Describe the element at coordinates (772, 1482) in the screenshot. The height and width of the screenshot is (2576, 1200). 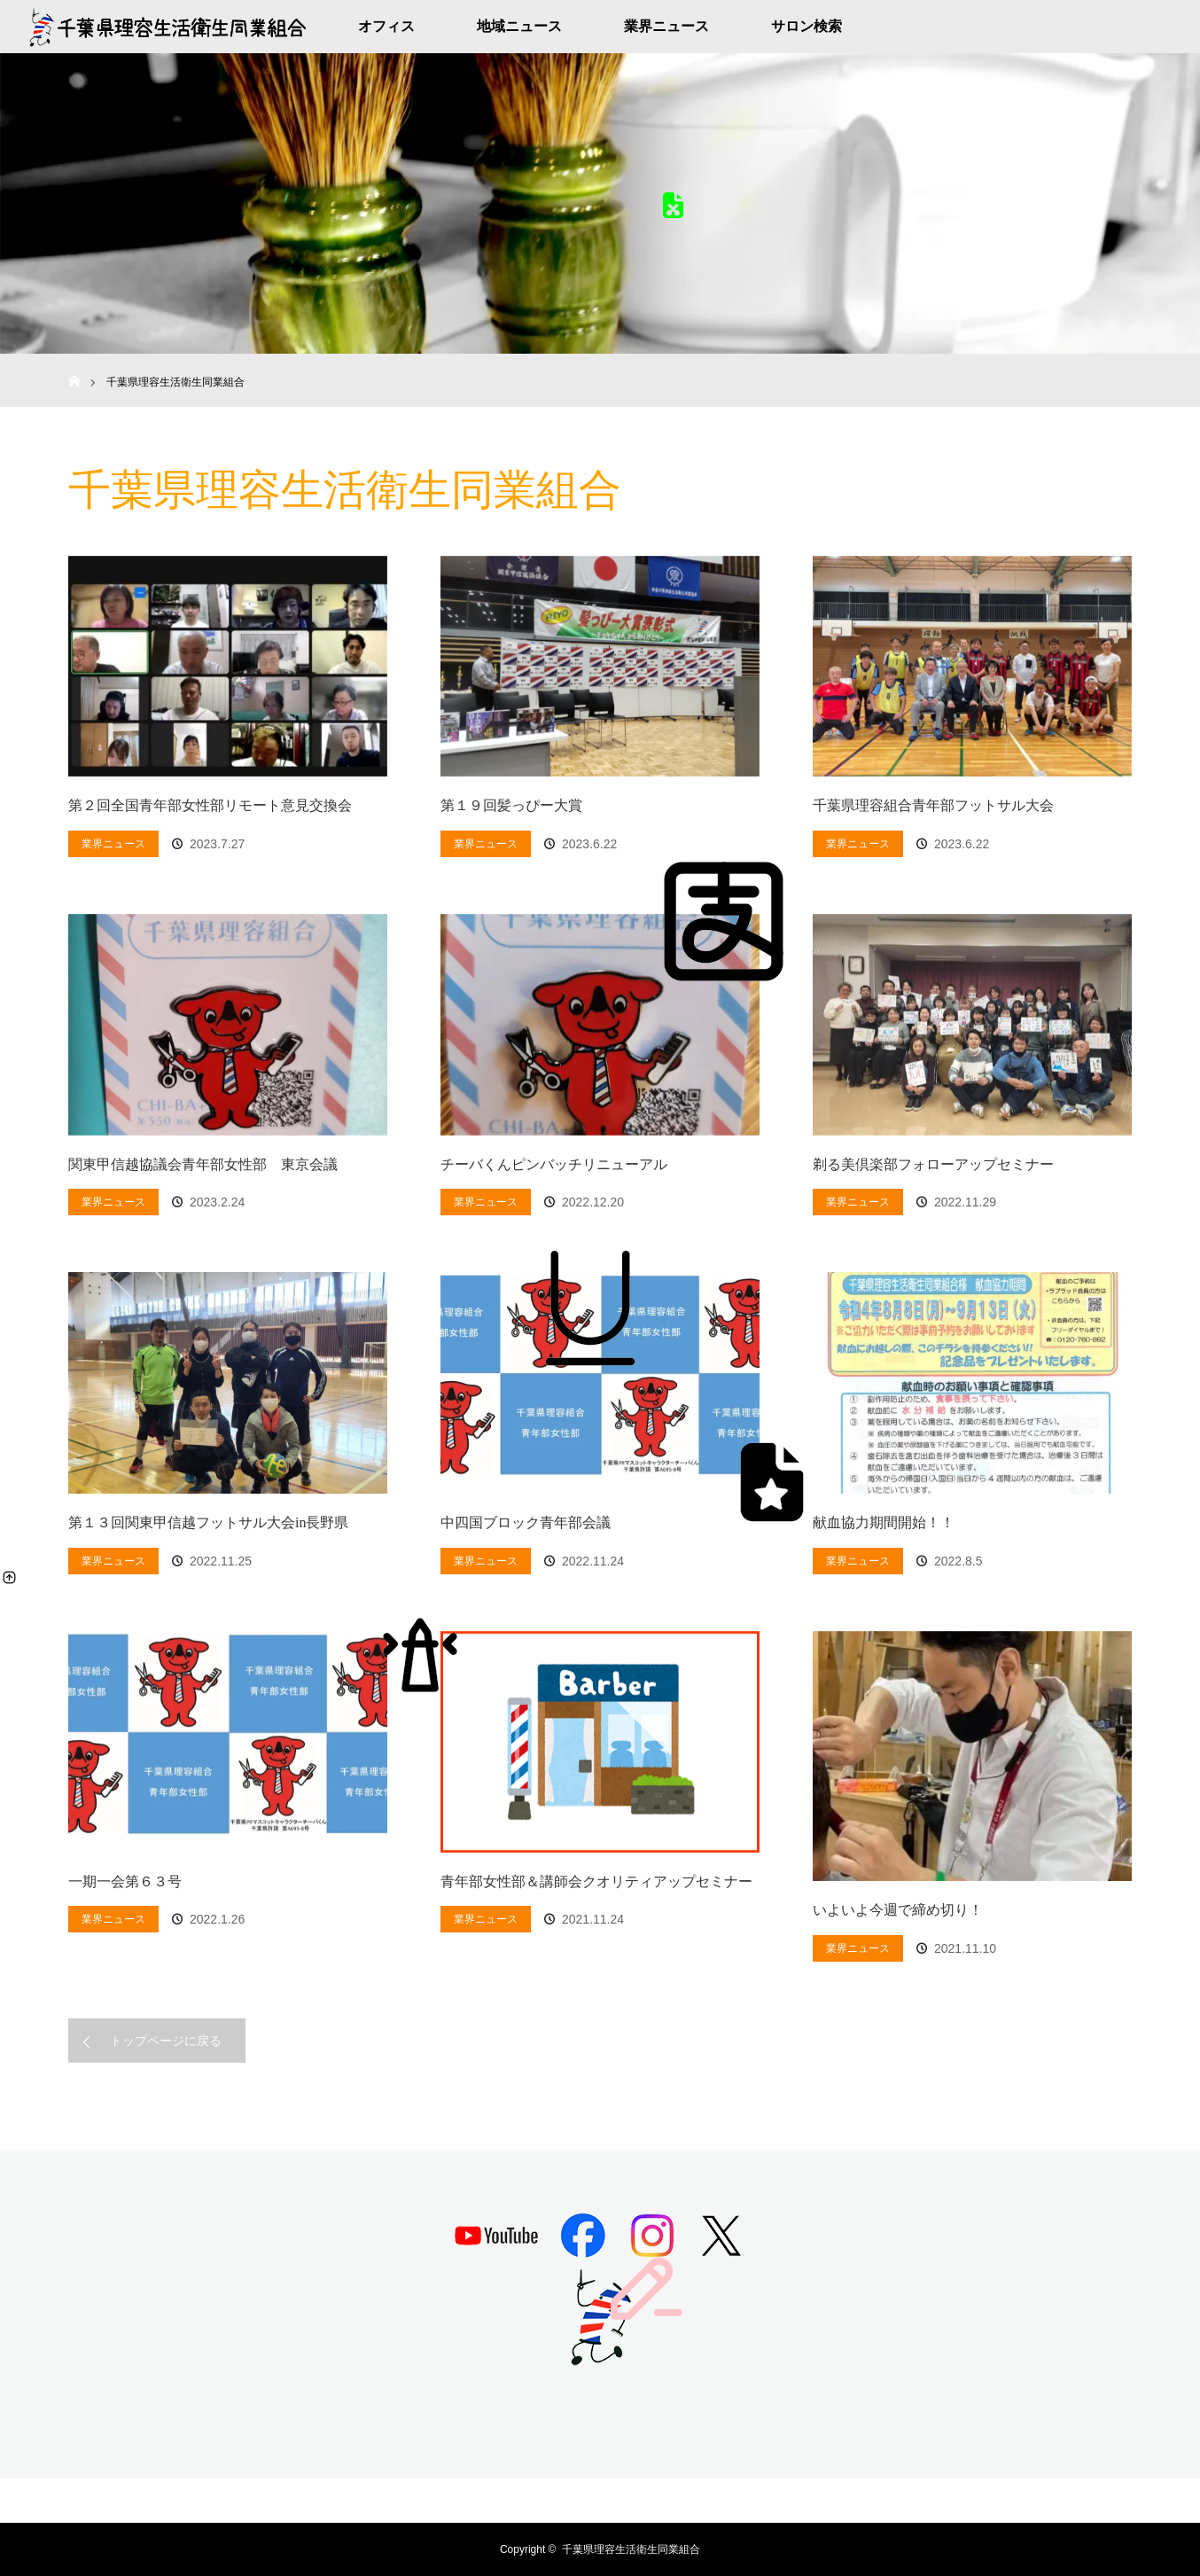
I see `view starred or favorite files` at that location.